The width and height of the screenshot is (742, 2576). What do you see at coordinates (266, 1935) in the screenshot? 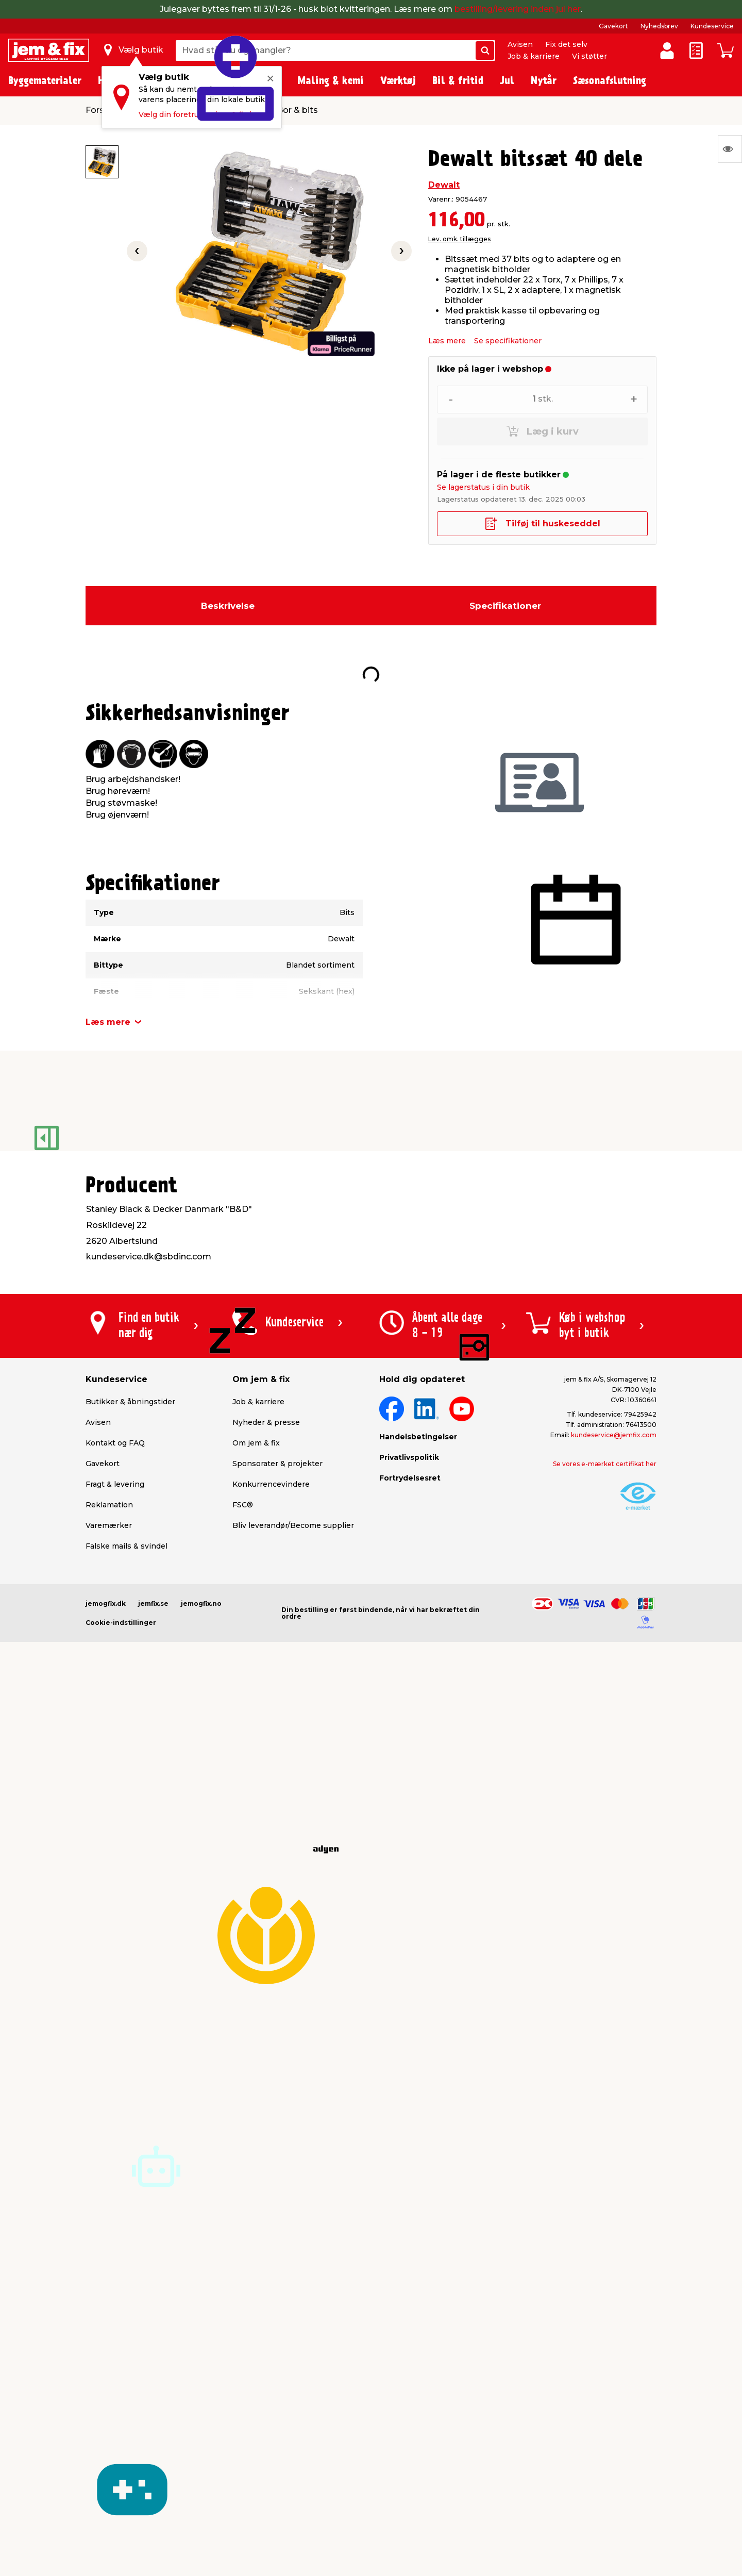
I see `visit the Wikimedia Foundation website` at bounding box center [266, 1935].